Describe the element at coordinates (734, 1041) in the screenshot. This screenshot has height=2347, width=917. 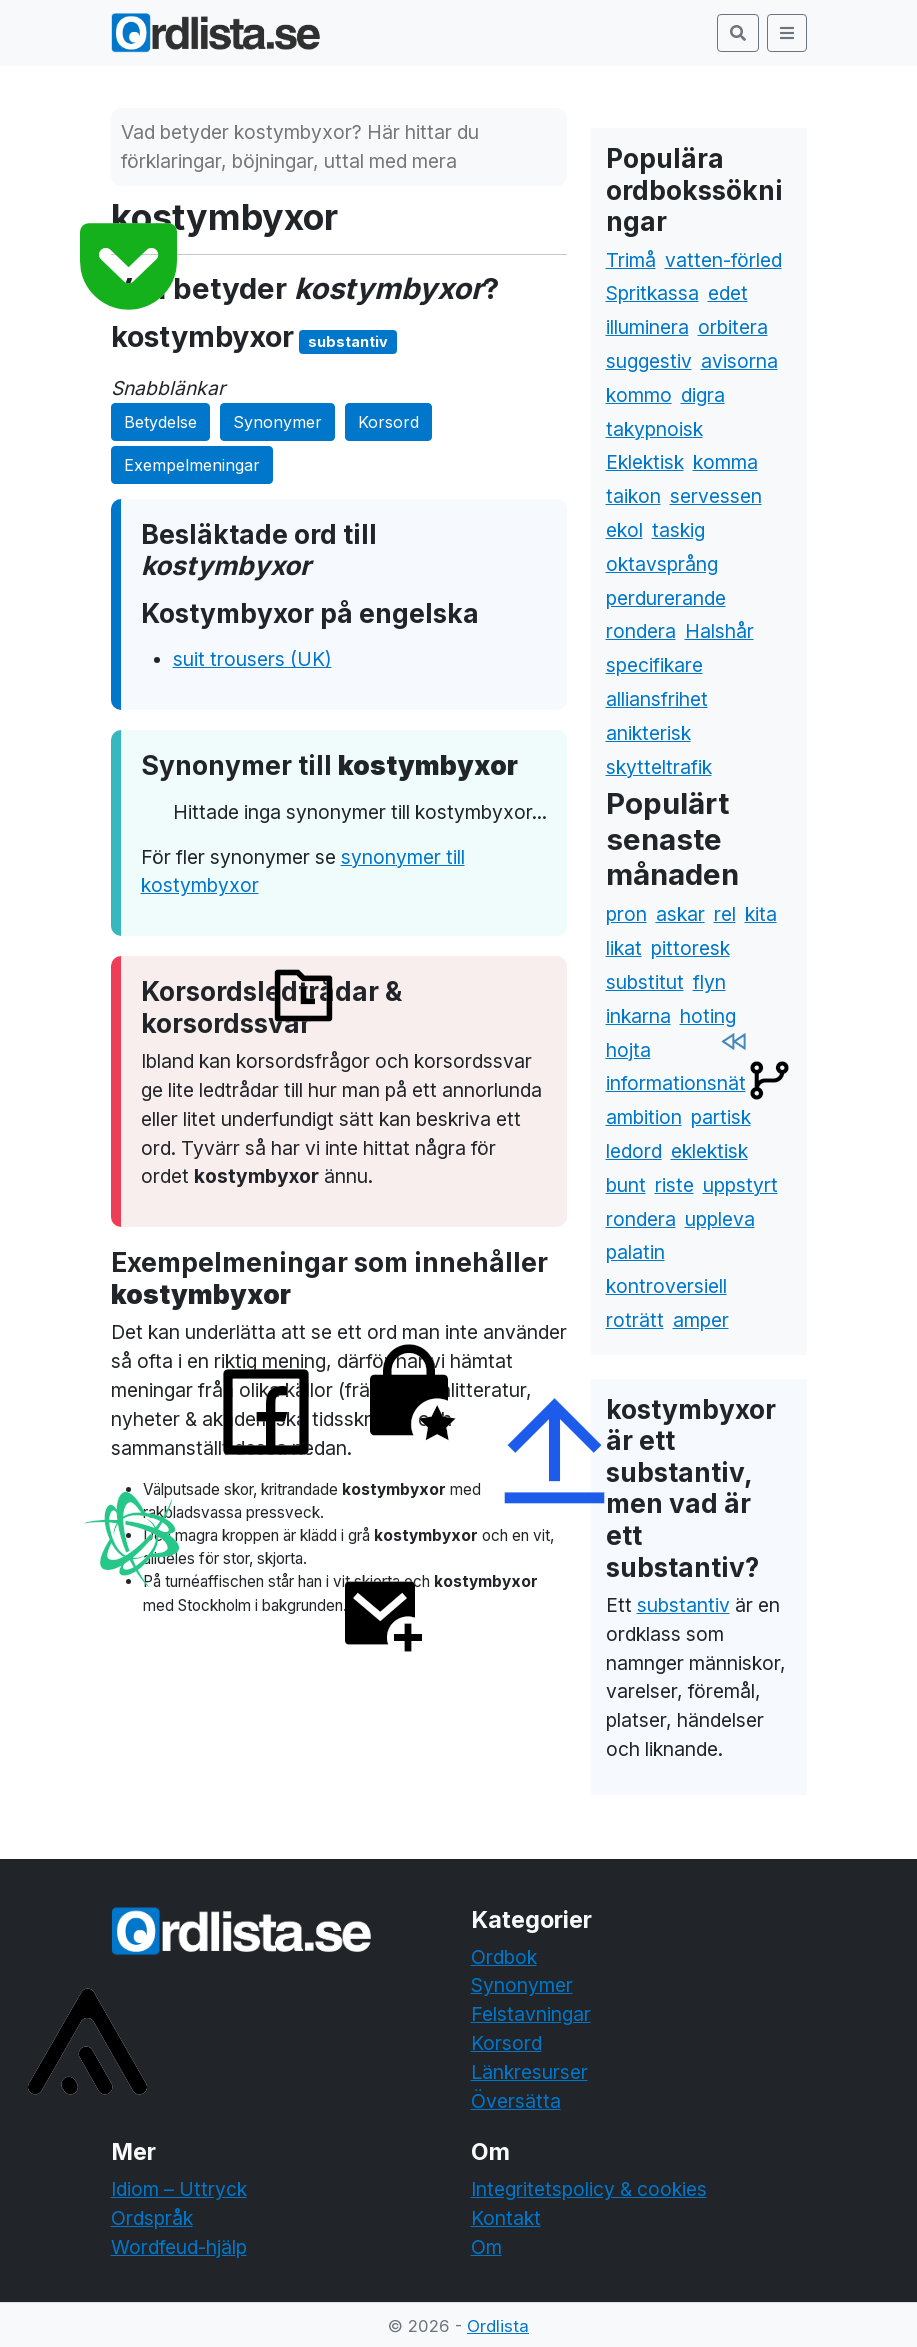
I see `rewind media to the beginning` at that location.